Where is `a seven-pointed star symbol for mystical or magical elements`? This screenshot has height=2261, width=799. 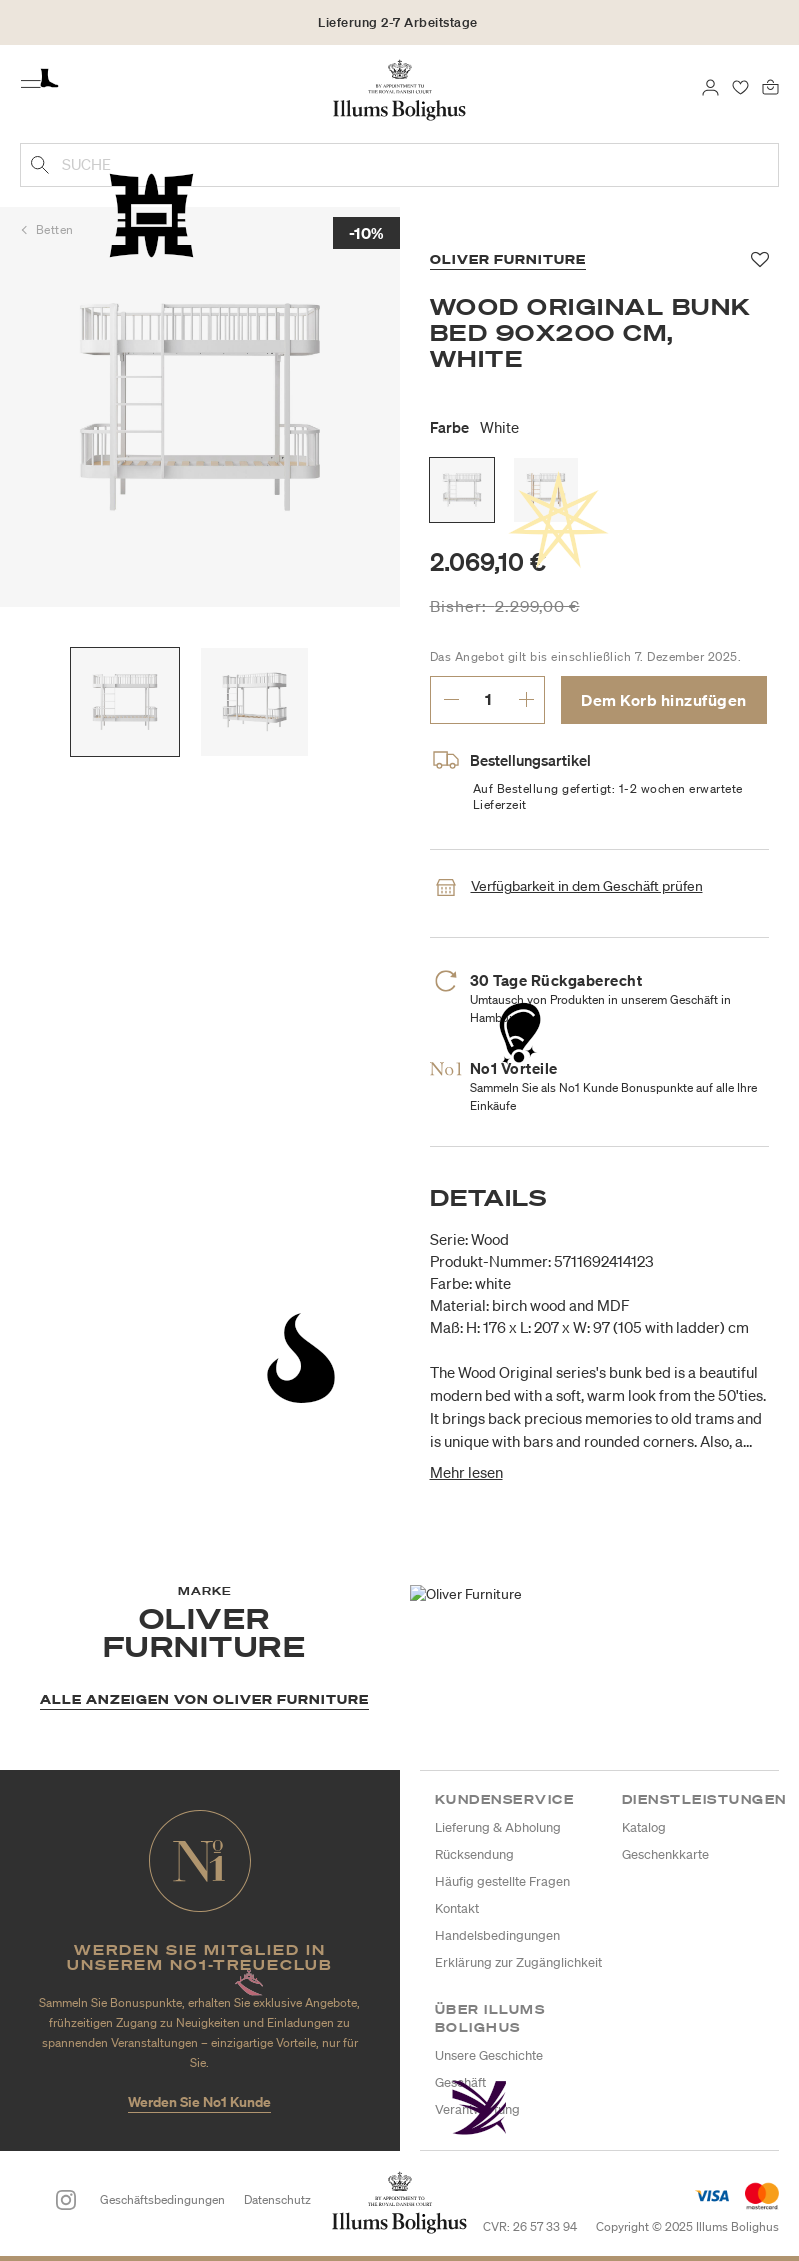
a seven-pointed star symbol for mystical or magical elements is located at coordinates (558, 519).